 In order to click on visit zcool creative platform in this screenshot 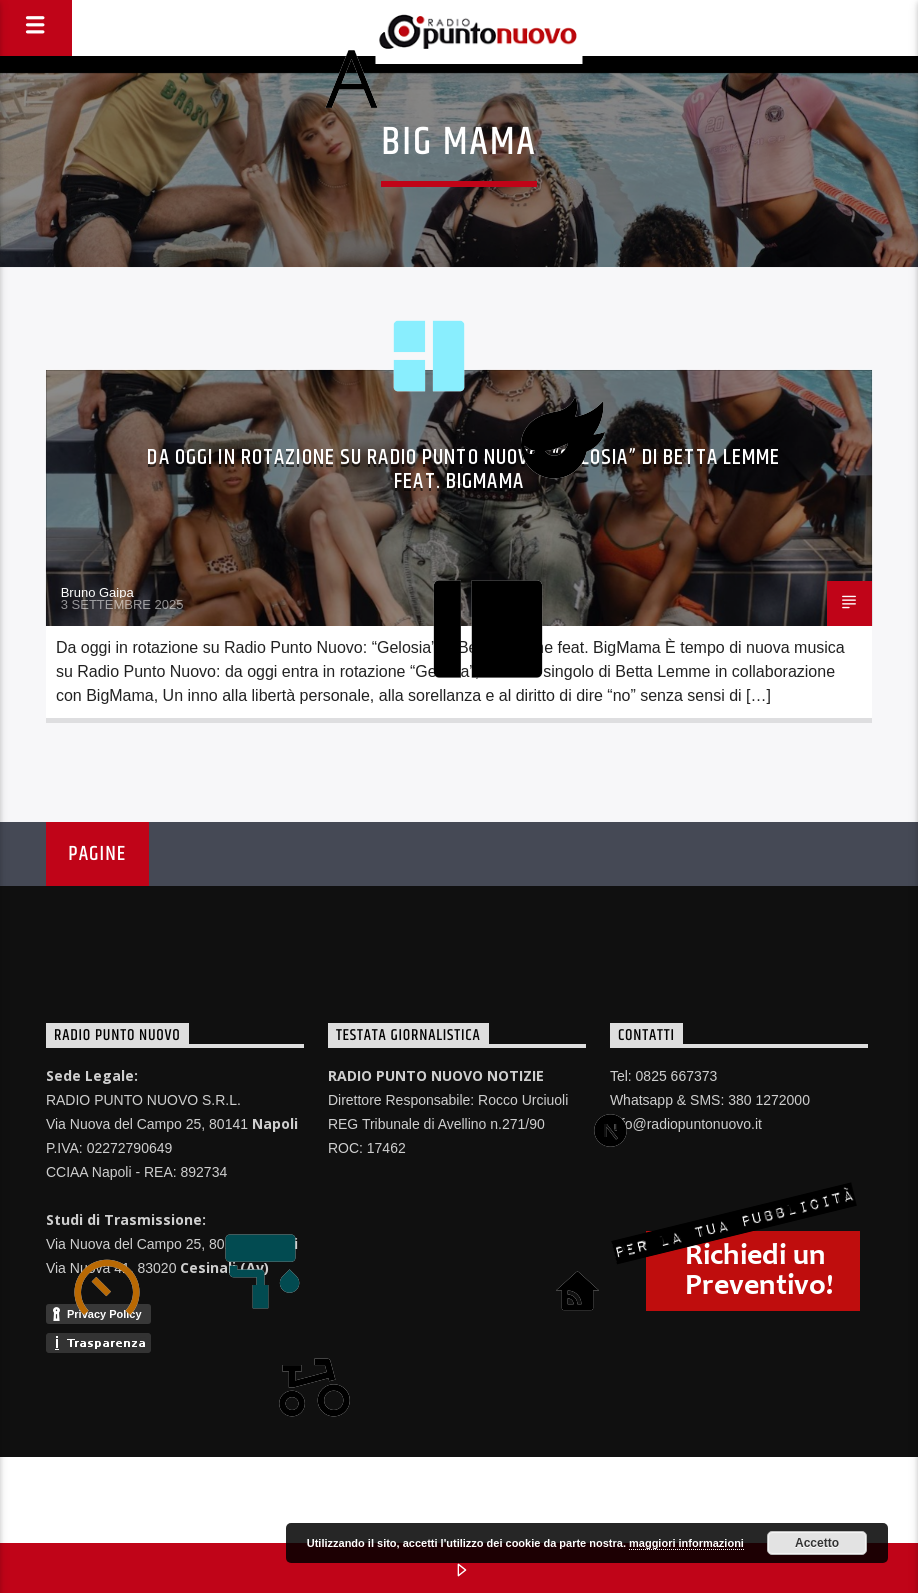, I will do `click(563, 438)`.